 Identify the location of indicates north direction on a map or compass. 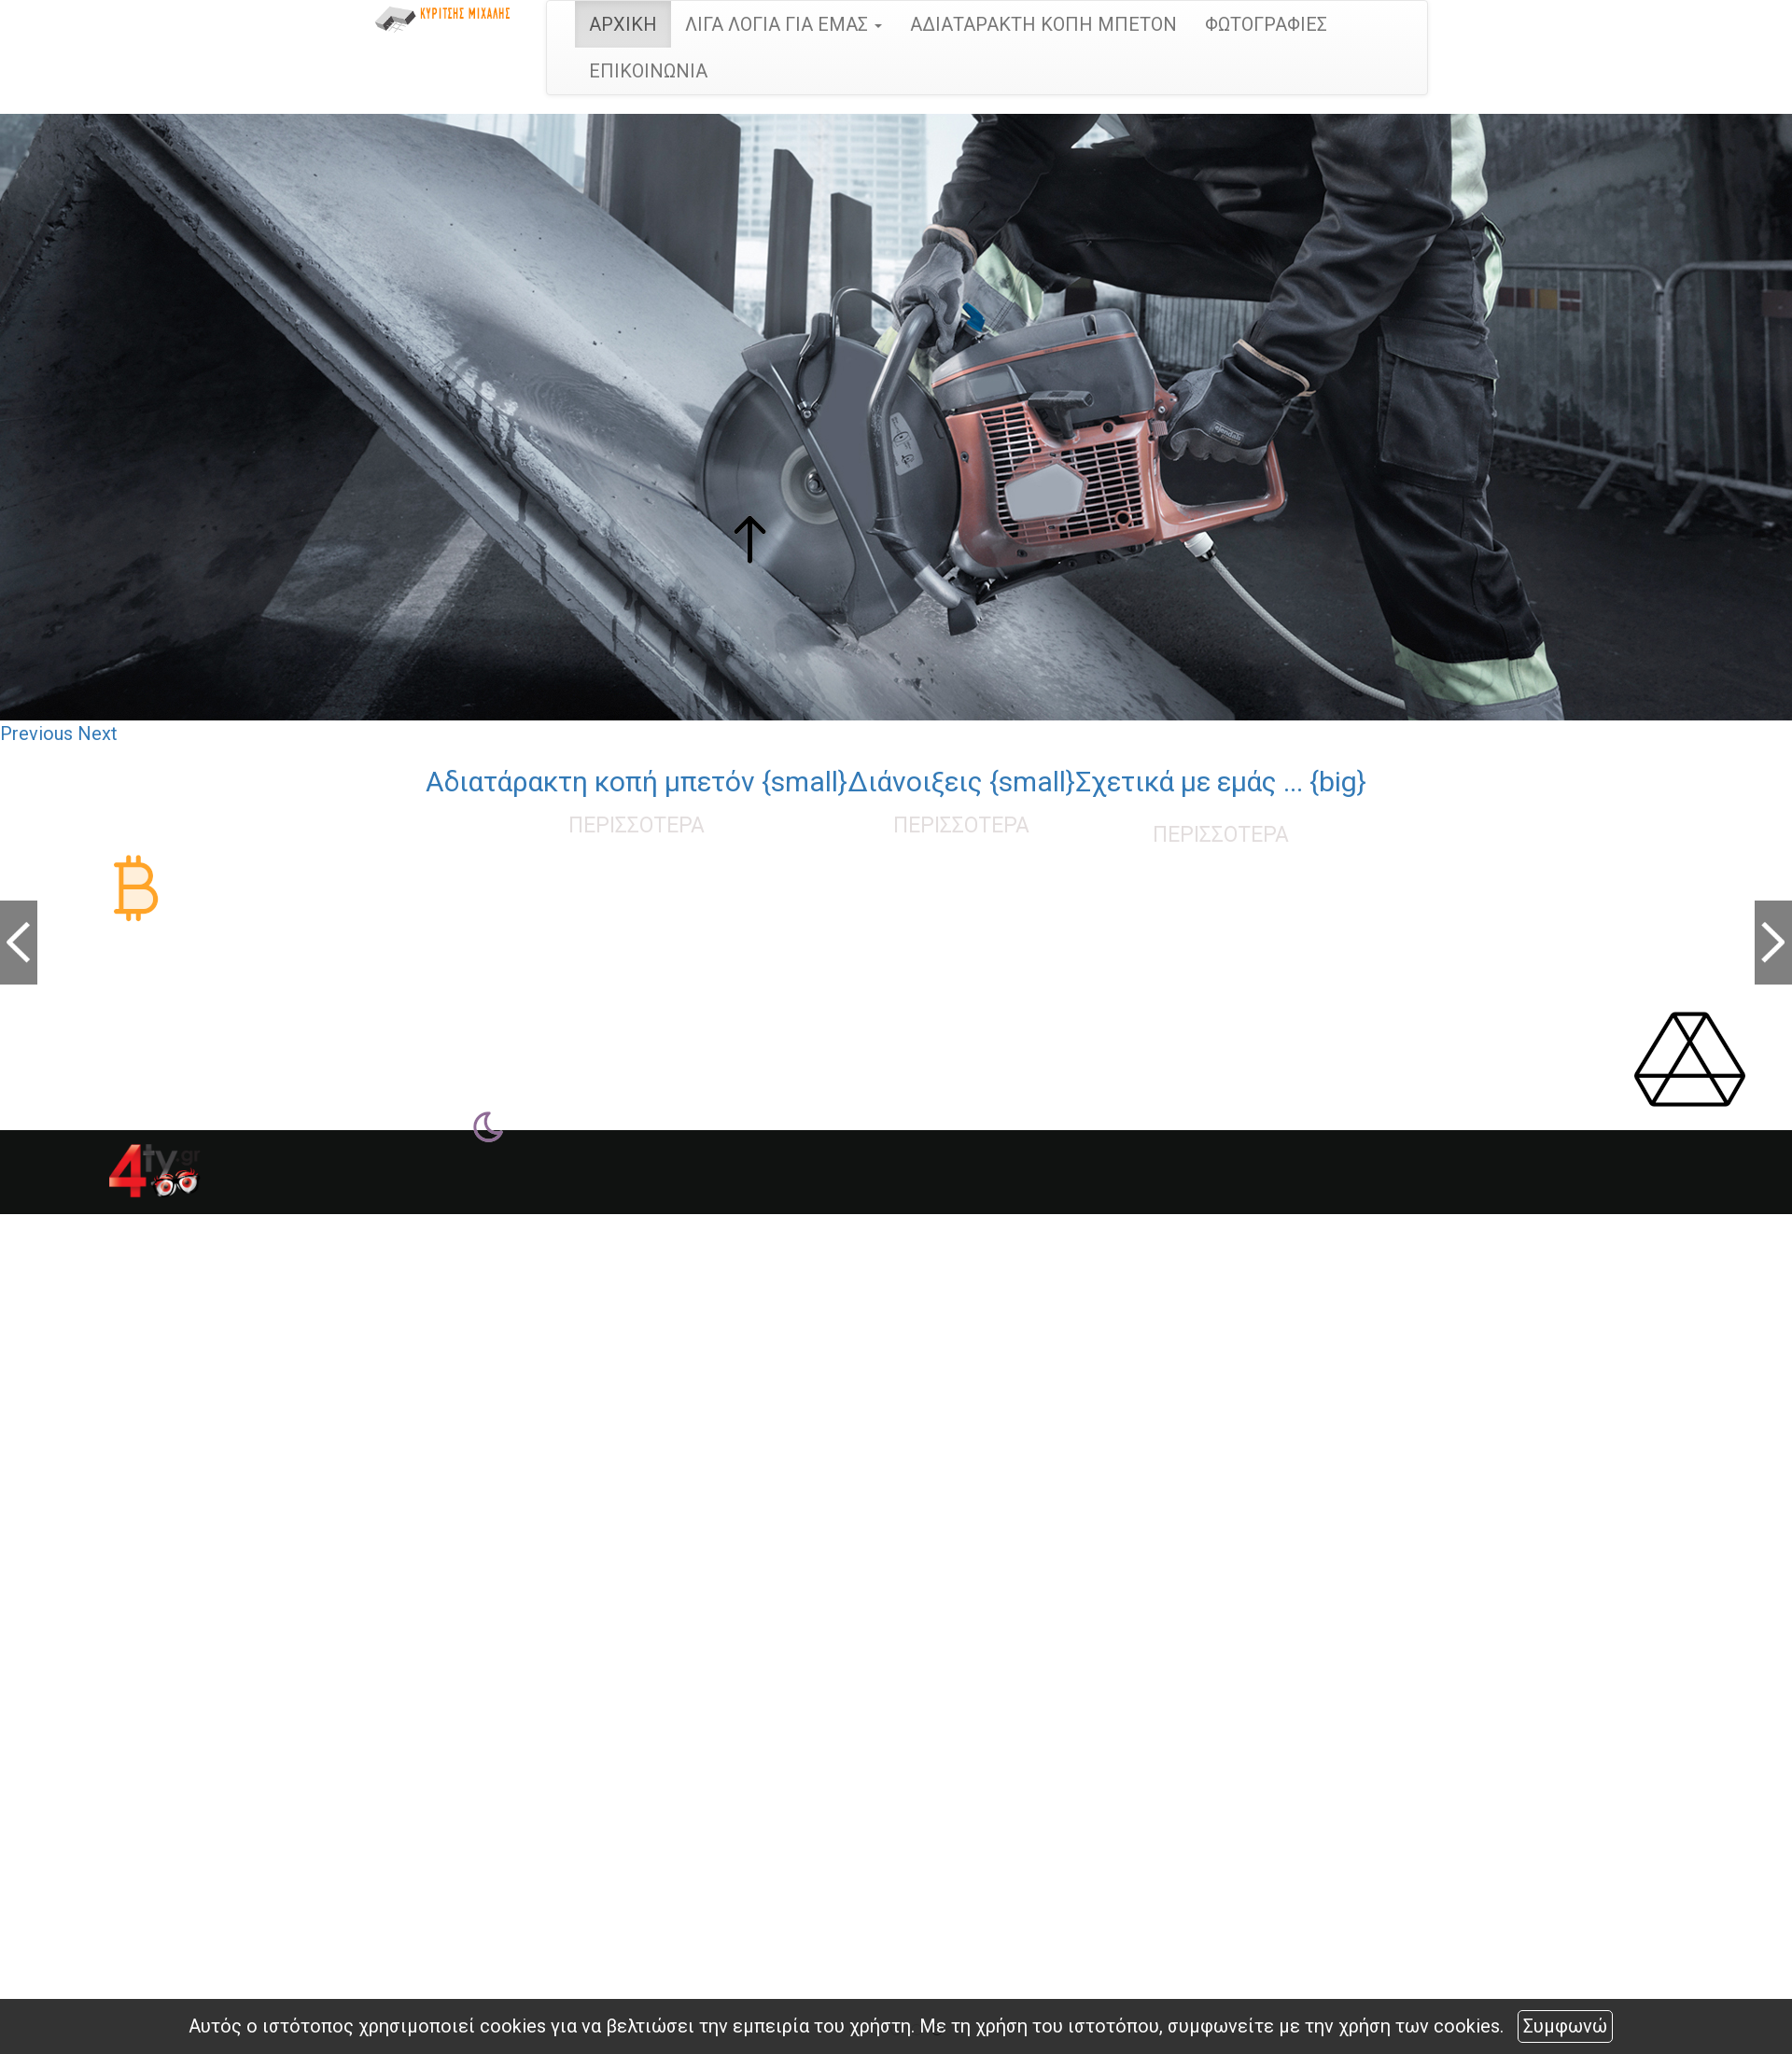
(749, 538).